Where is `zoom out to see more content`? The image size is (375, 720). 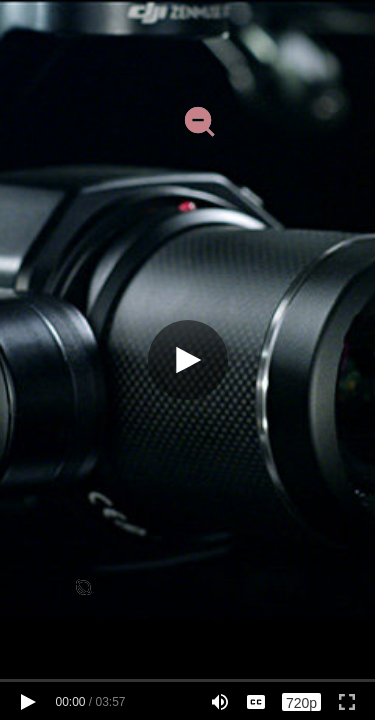 zoom out to see more content is located at coordinates (199, 121).